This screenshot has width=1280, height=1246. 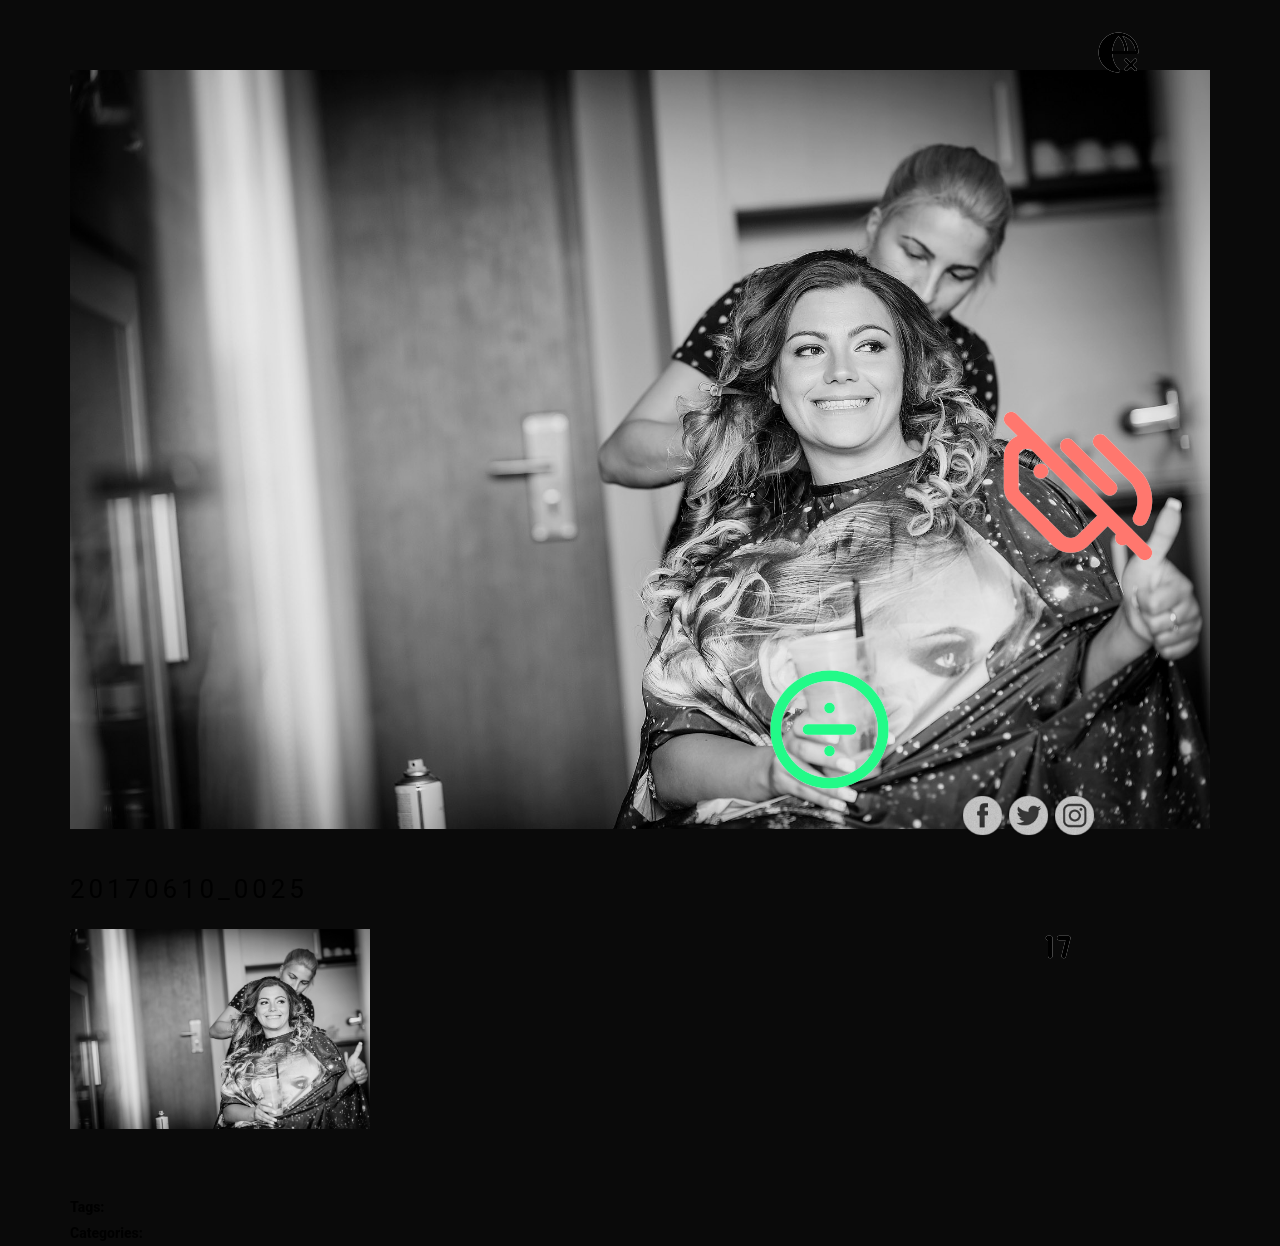 I want to click on indicates item number 17 in a list or sequence, so click(x=1057, y=947).